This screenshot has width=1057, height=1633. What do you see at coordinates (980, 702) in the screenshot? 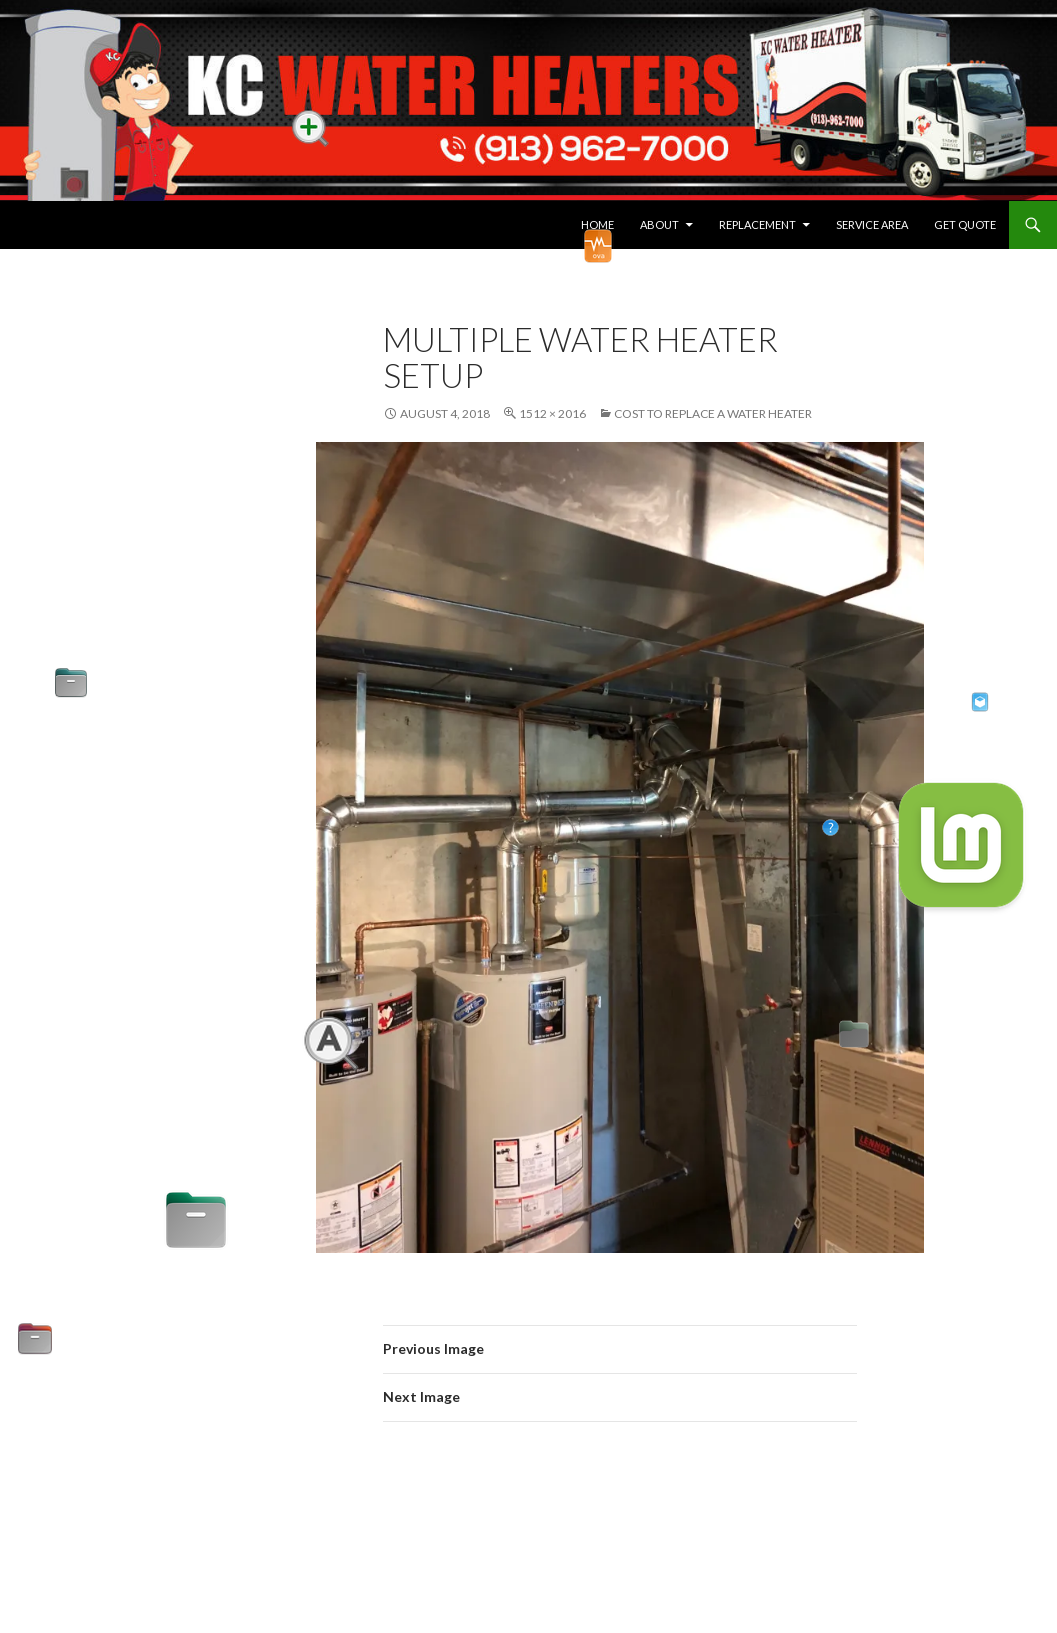
I see `flatpak application package file` at bounding box center [980, 702].